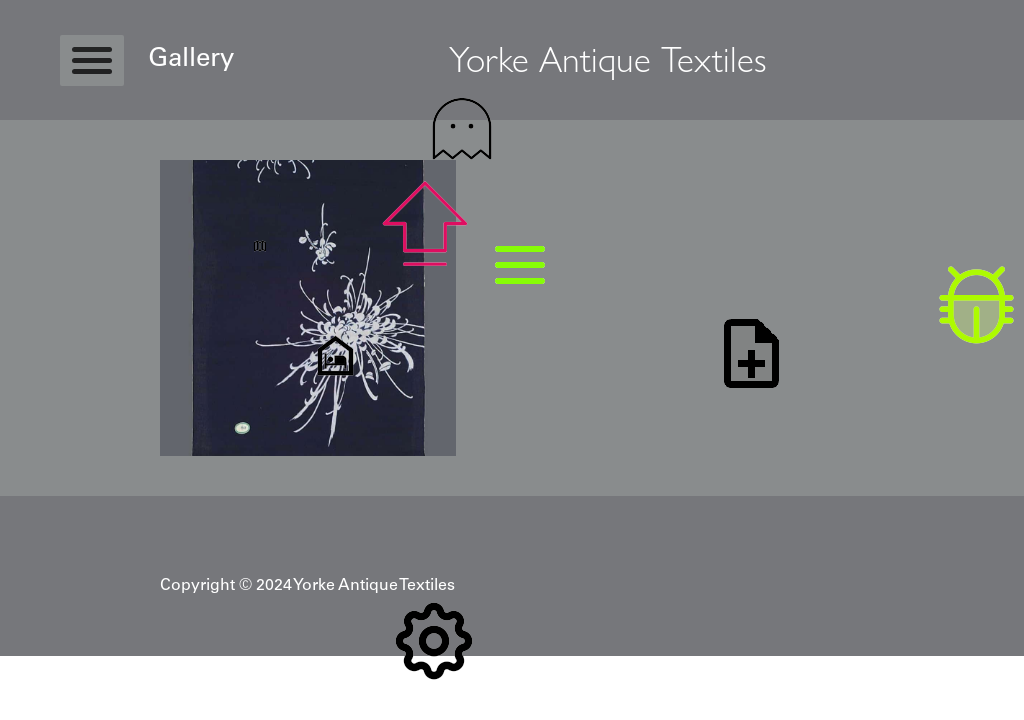 This screenshot has height=720, width=1024. What do you see at coordinates (976, 303) in the screenshot?
I see `report a bug or issue` at bounding box center [976, 303].